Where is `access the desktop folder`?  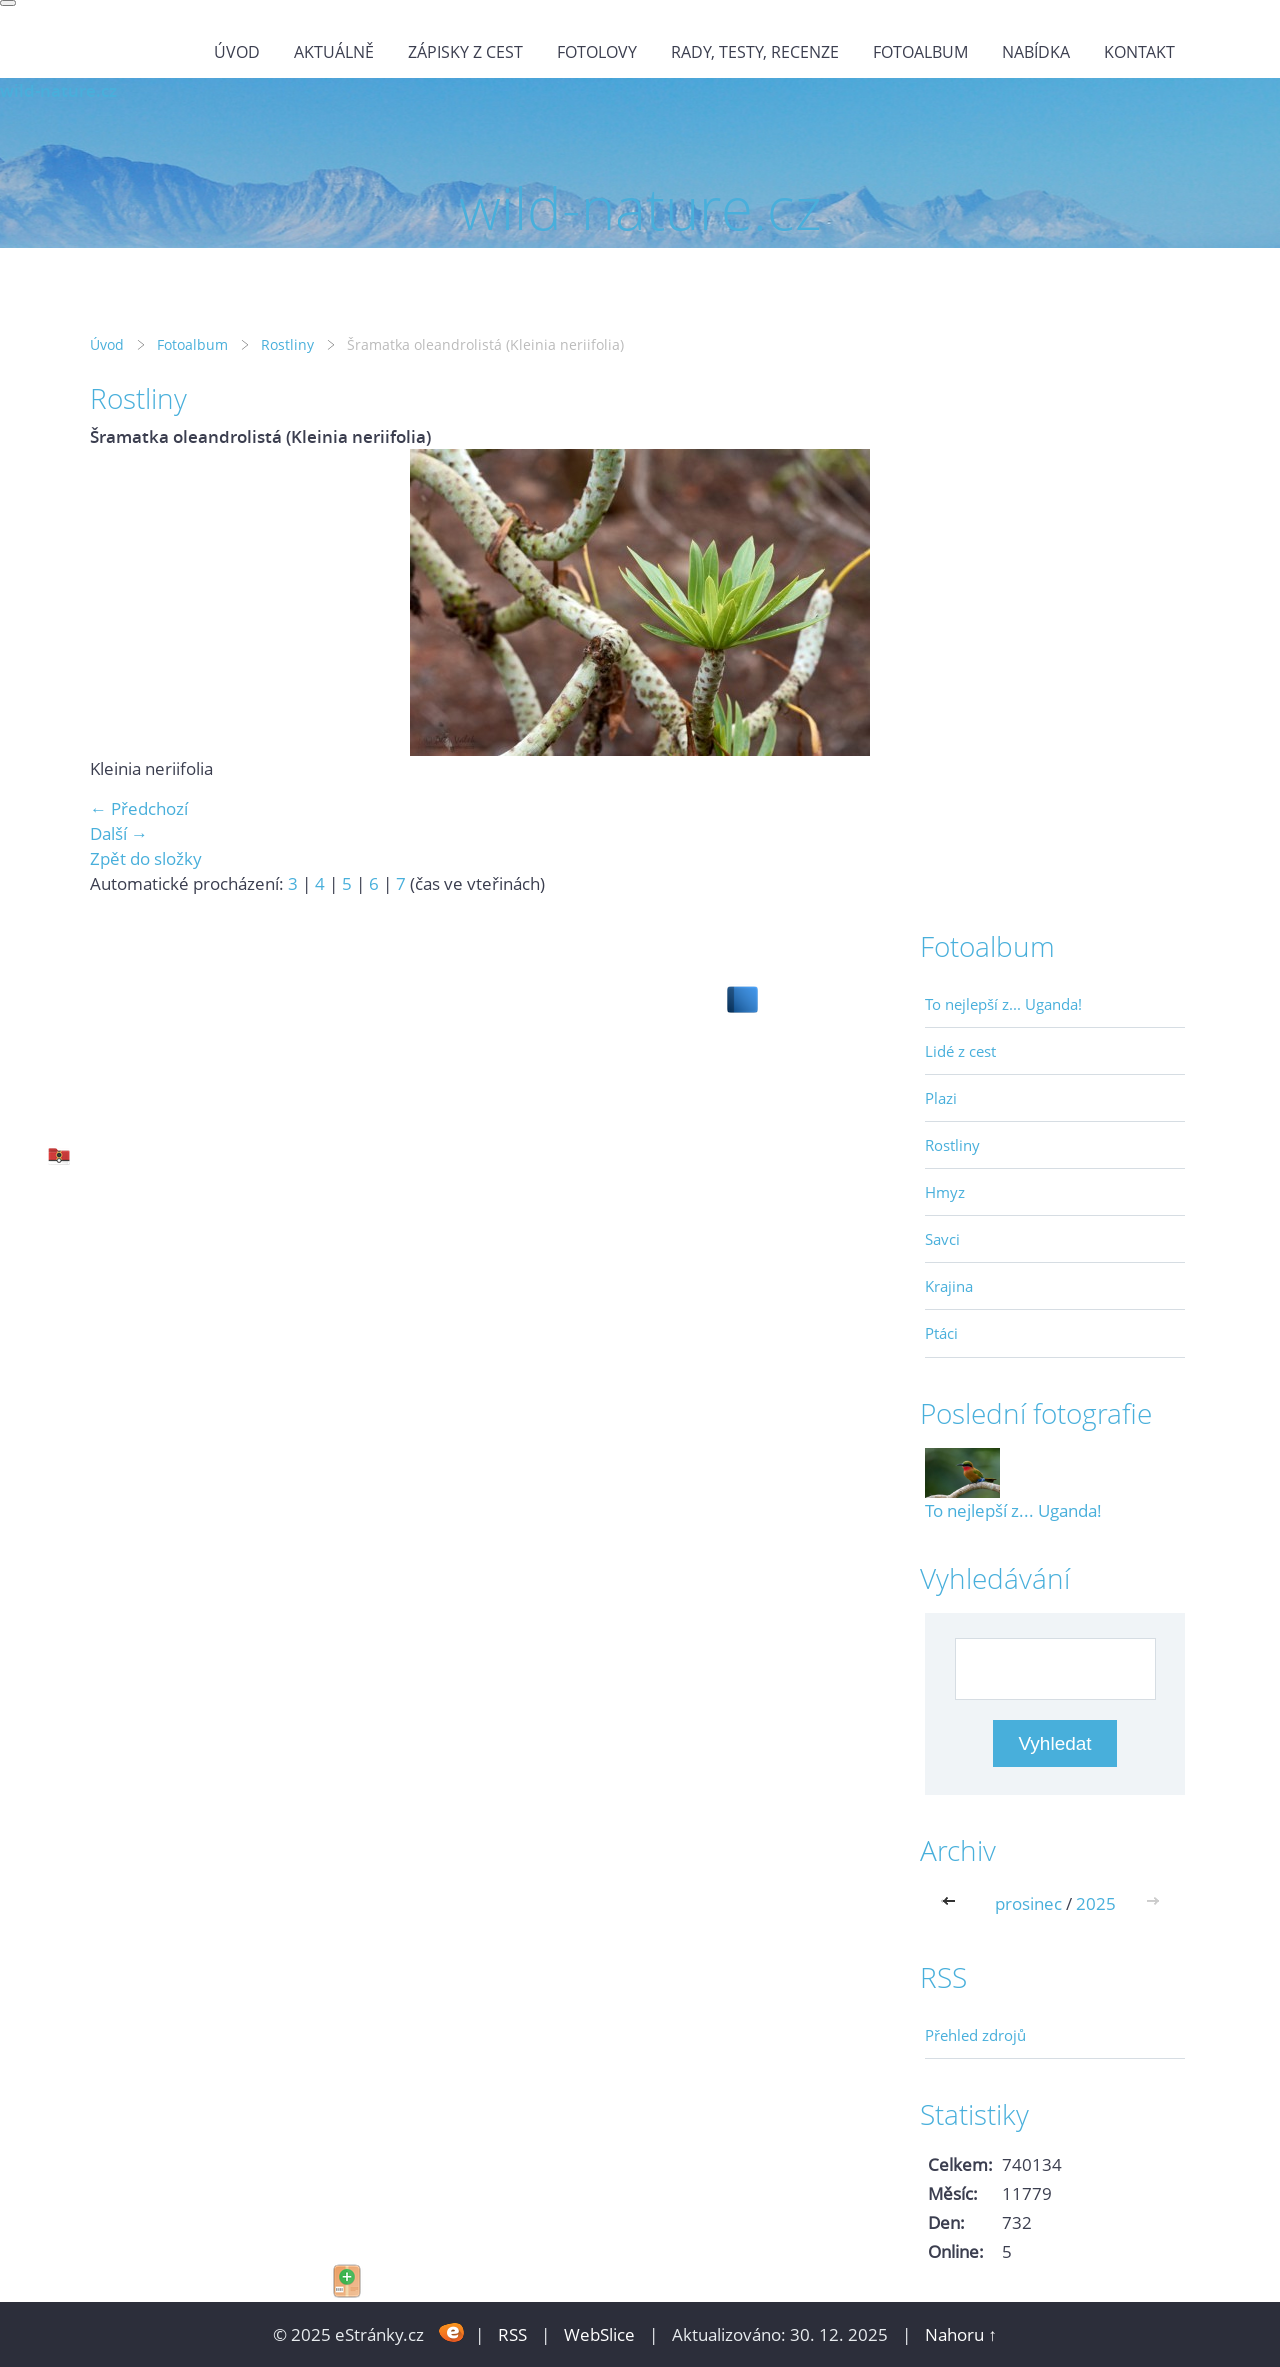
access the desktop folder is located at coordinates (742, 998).